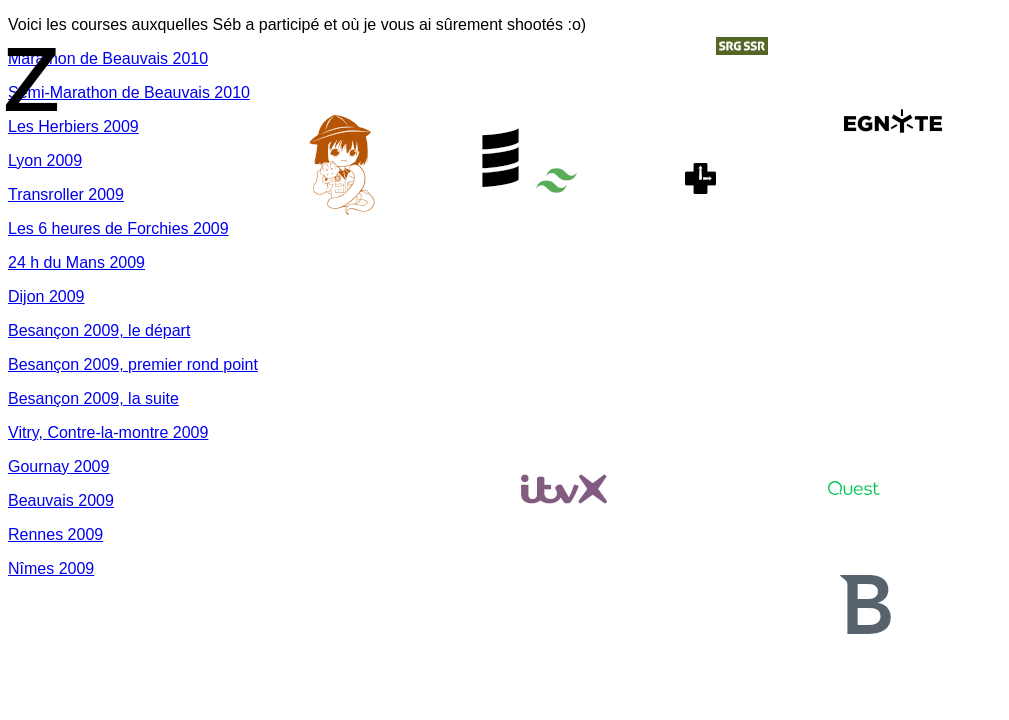 The image size is (1009, 720). What do you see at coordinates (500, 157) in the screenshot?
I see `scala programming language logo` at bounding box center [500, 157].